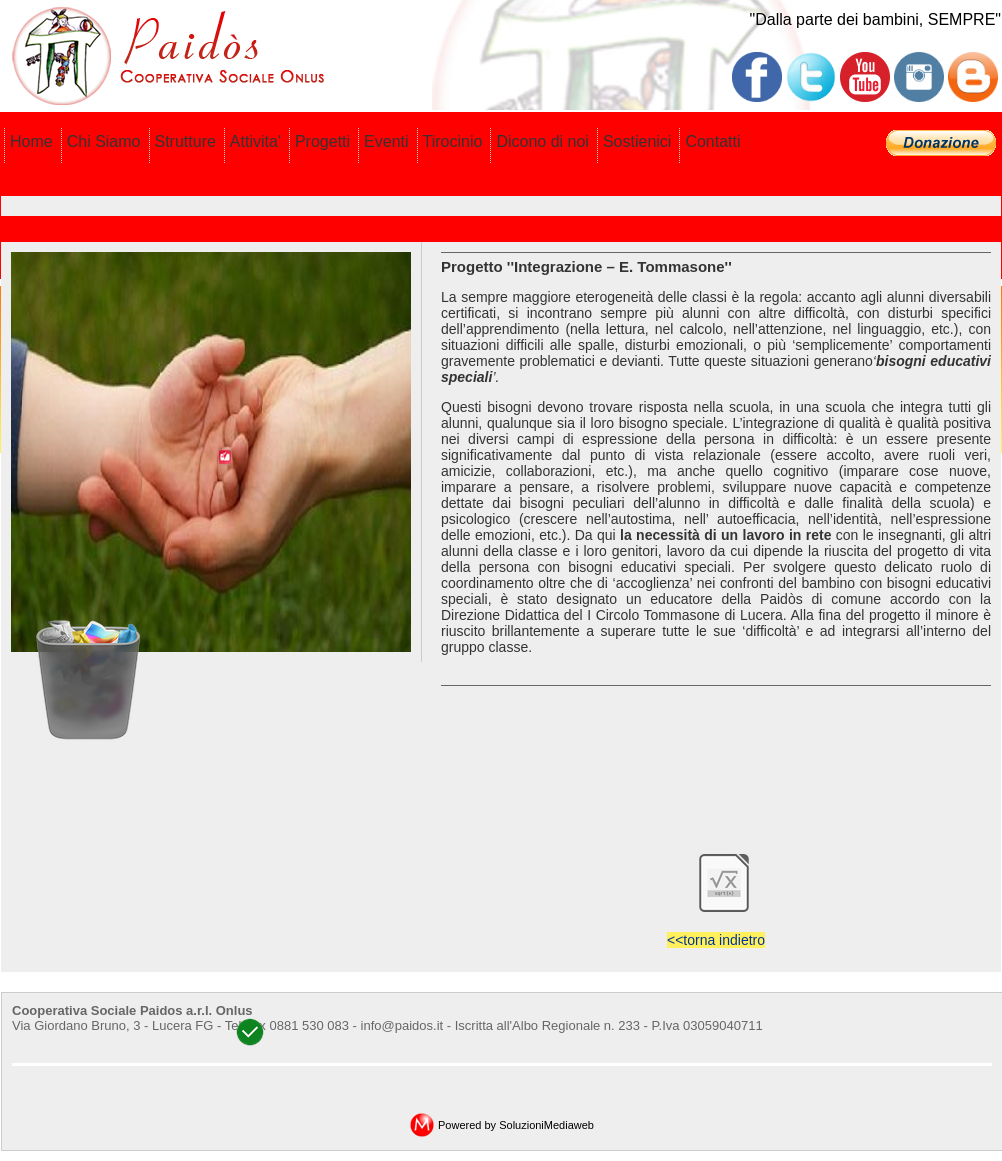 The width and height of the screenshot is (1002, 1161). What do you see at coordinates (225, 457) in the screenshot?
I see `an EPS image file` at bounding box center [225, 457].